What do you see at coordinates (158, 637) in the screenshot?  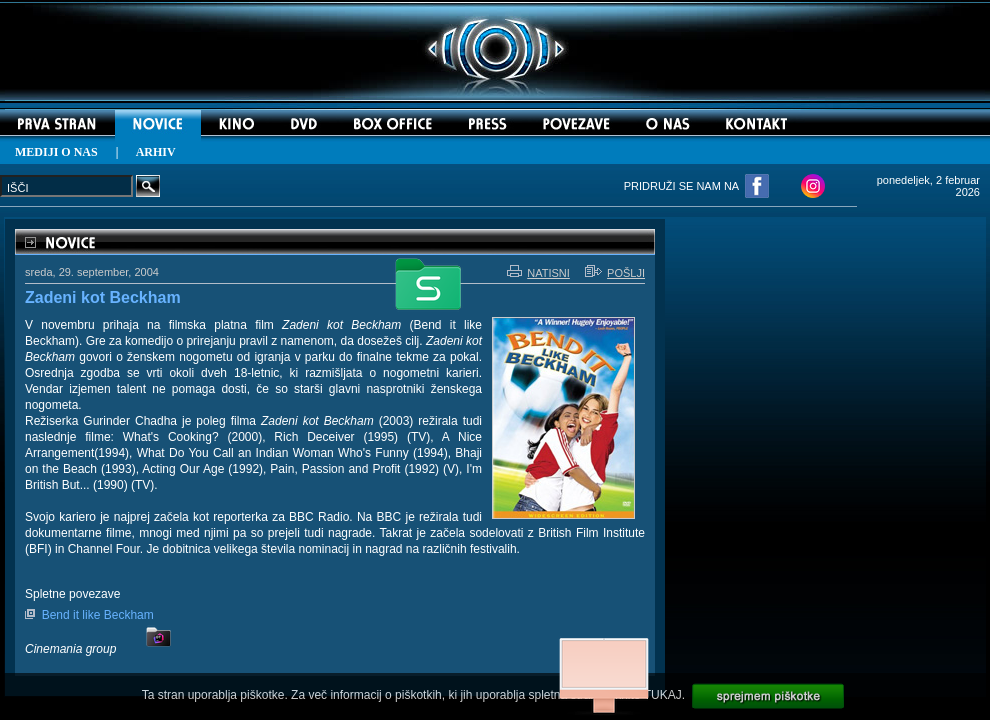 I see `open jetbrains dottrace project folder` at bounding box center [158, 637].